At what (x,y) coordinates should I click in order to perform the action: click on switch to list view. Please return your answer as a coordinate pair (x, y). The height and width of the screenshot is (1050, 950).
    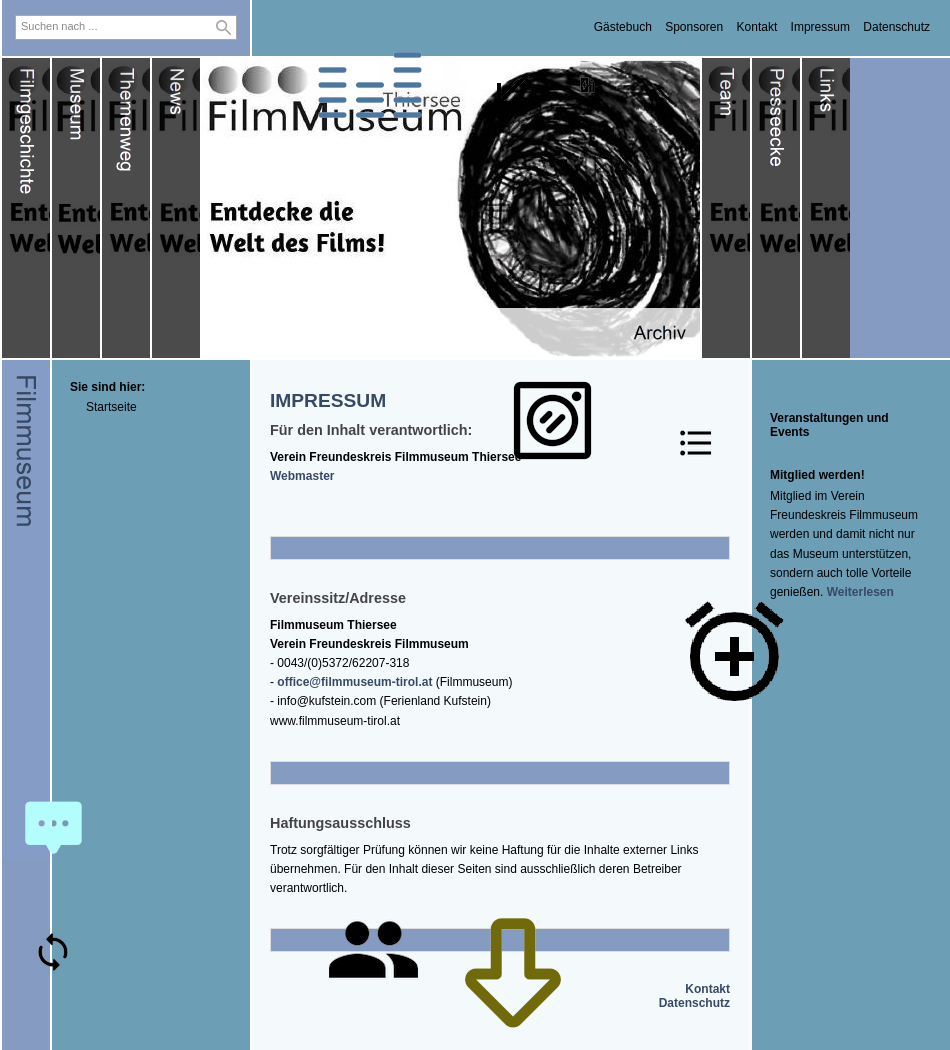
    Looking at the image, I should click on (696, 443).